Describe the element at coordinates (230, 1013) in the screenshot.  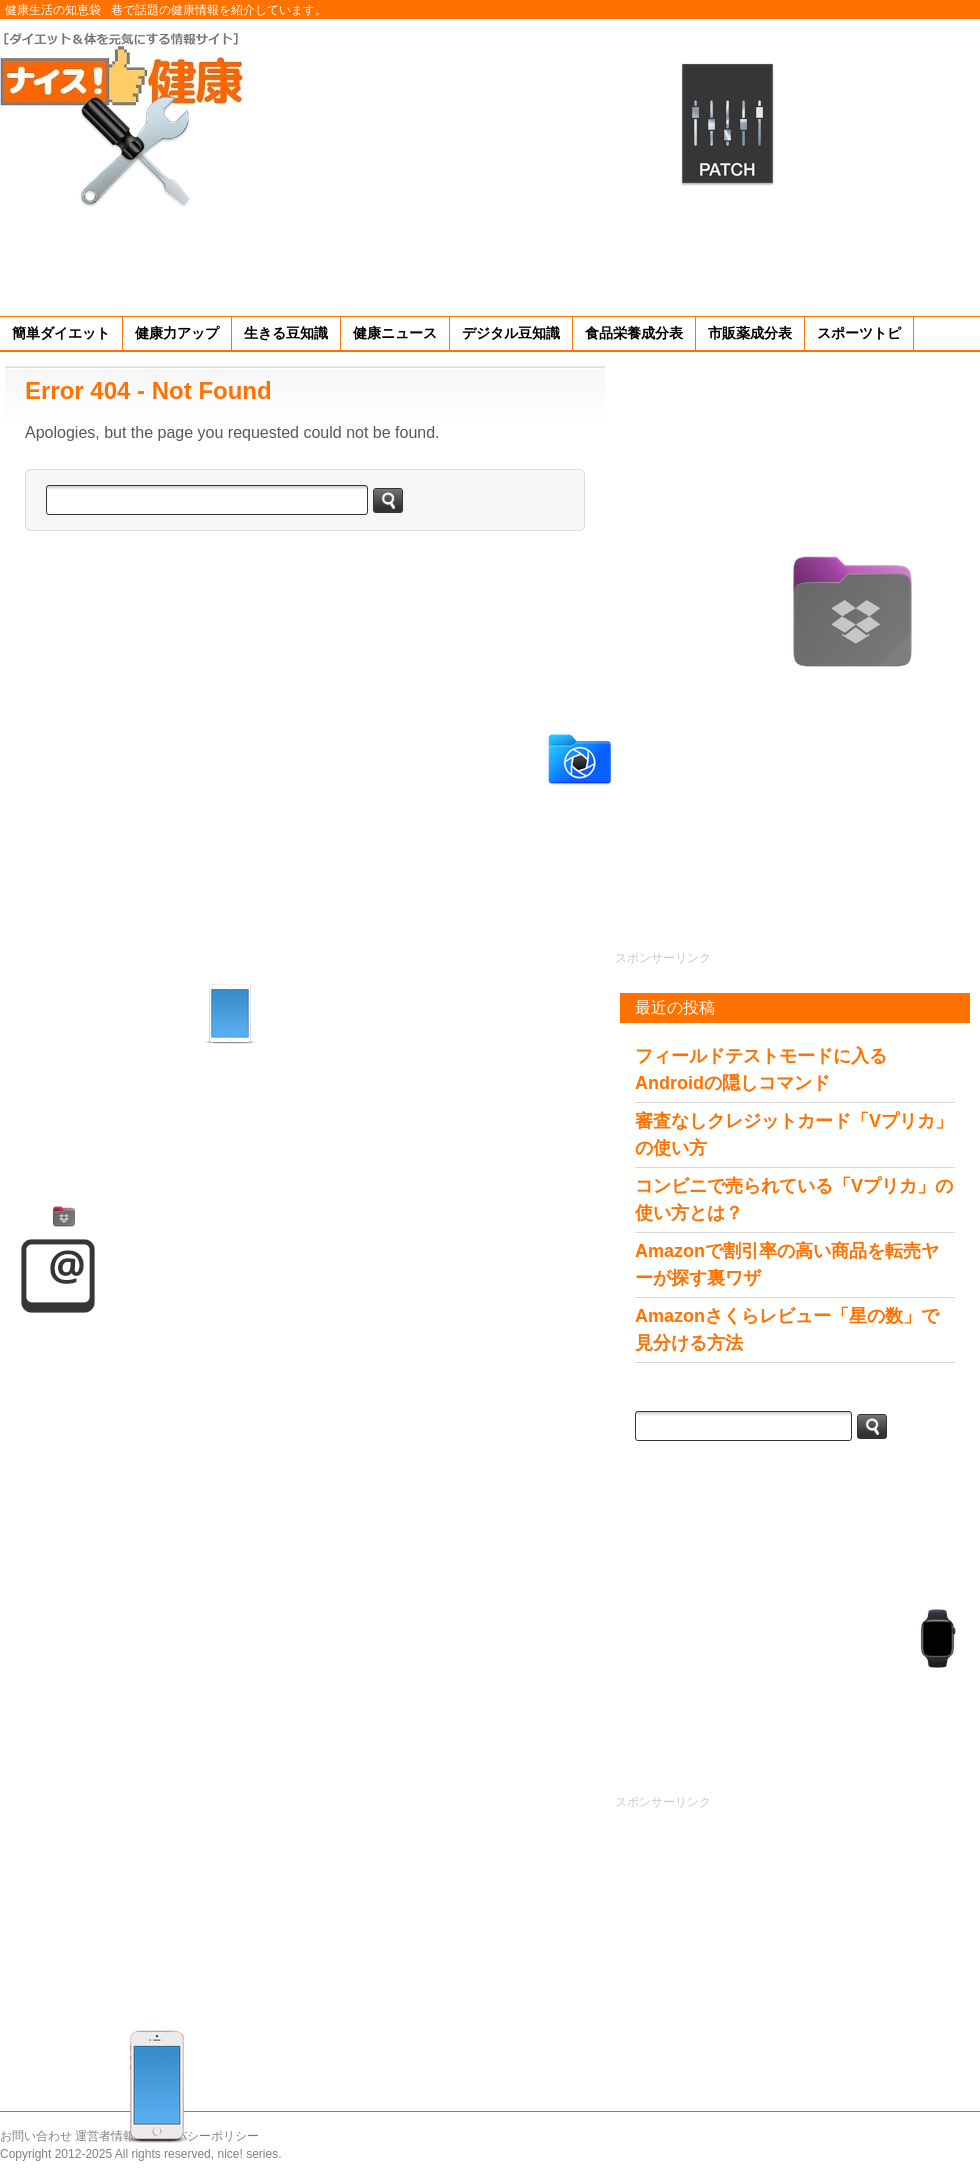
I see `iPad with cellular connectivity` at that location.